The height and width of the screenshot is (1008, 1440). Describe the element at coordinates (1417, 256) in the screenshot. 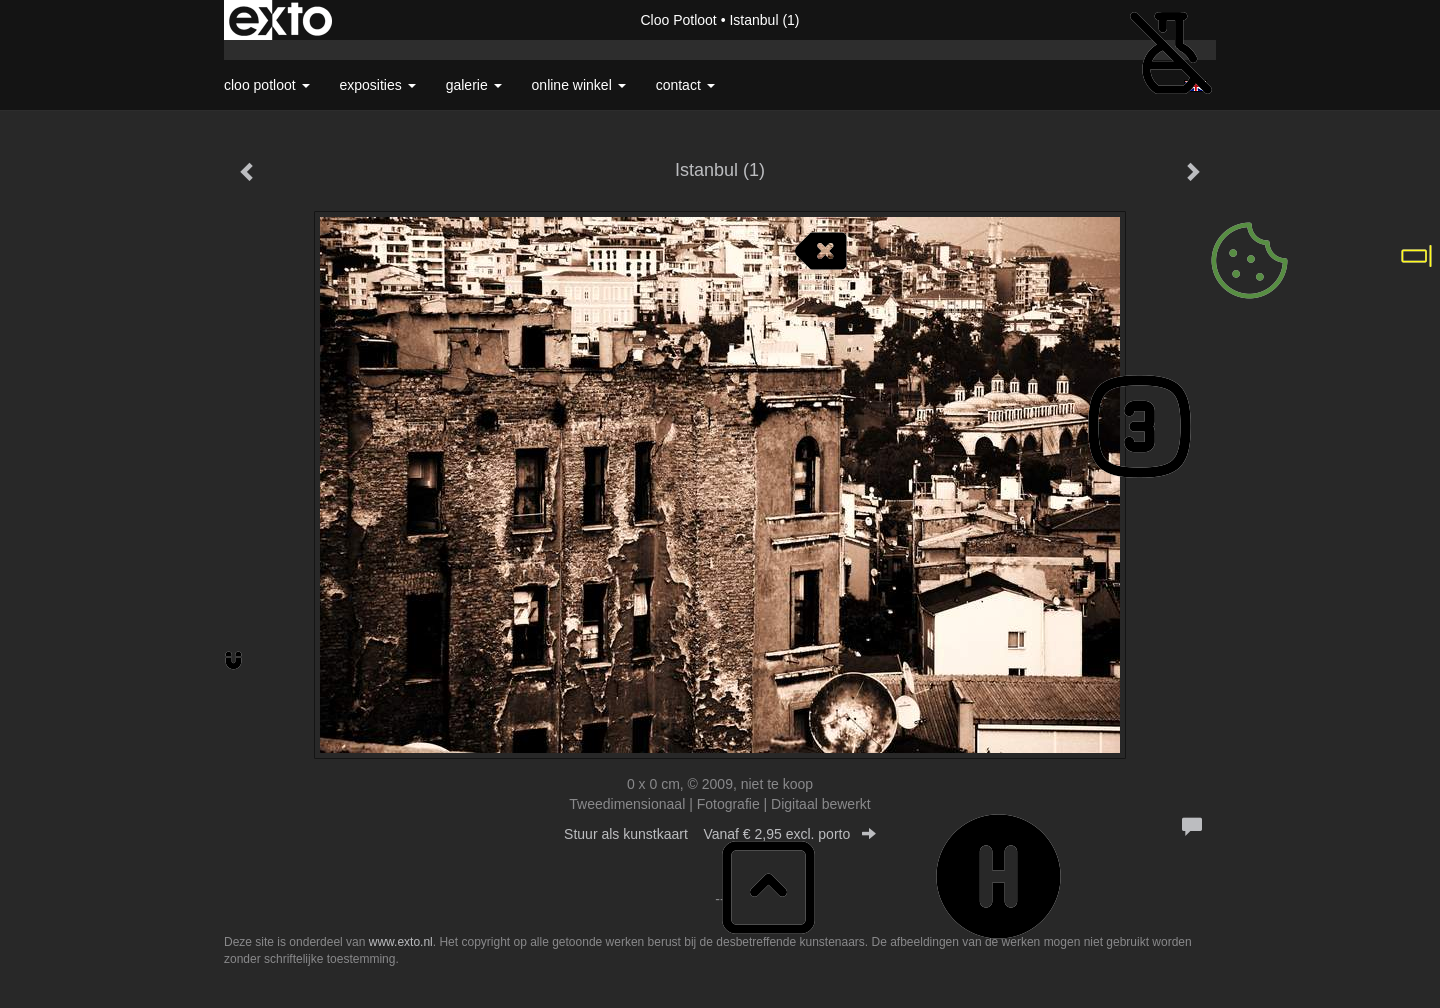

I see `align content to the right` at that location.